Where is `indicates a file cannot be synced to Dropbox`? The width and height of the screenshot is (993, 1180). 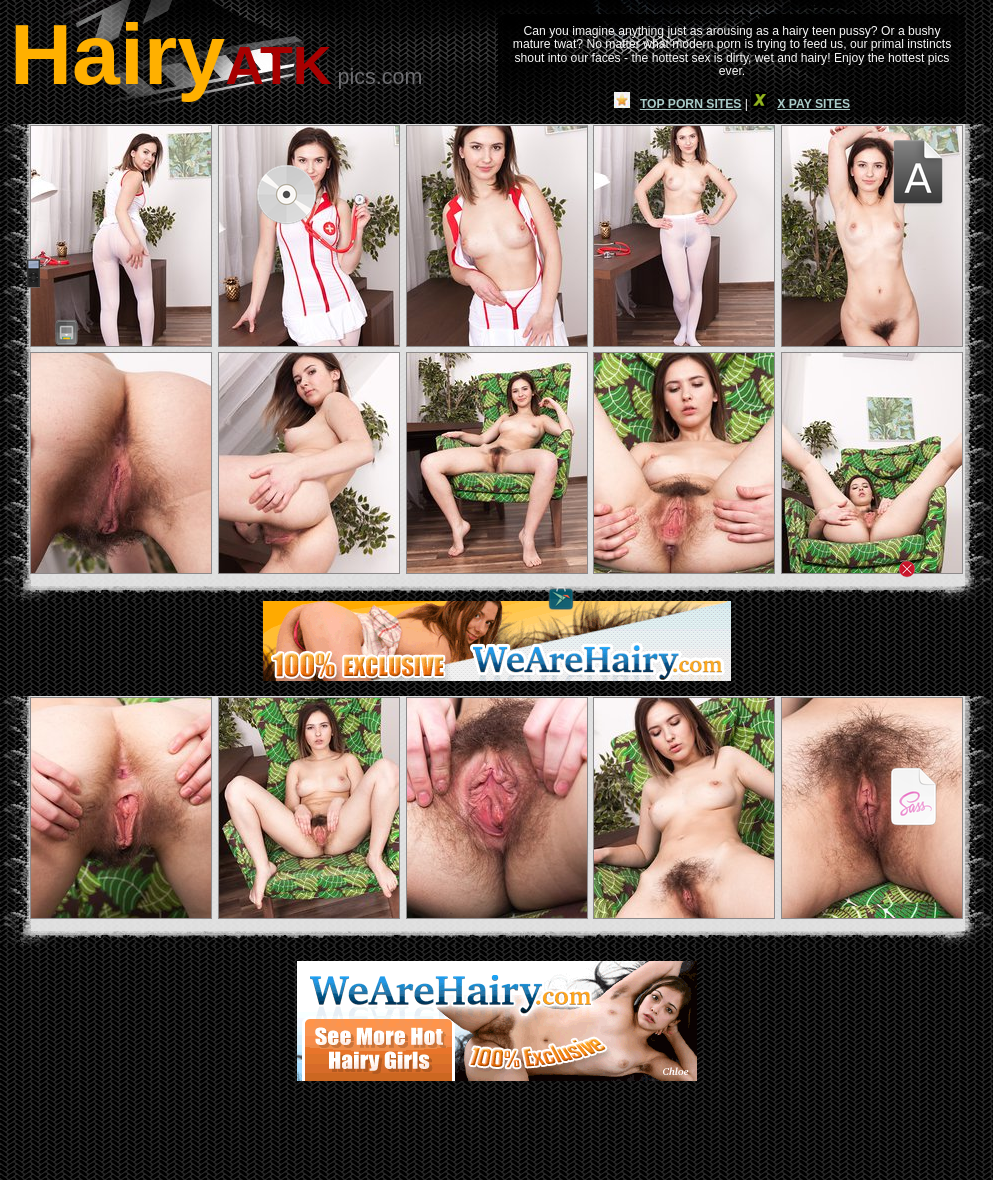 indicates a file cannot be synced to Dropbox is located at coordinates (907, 569).